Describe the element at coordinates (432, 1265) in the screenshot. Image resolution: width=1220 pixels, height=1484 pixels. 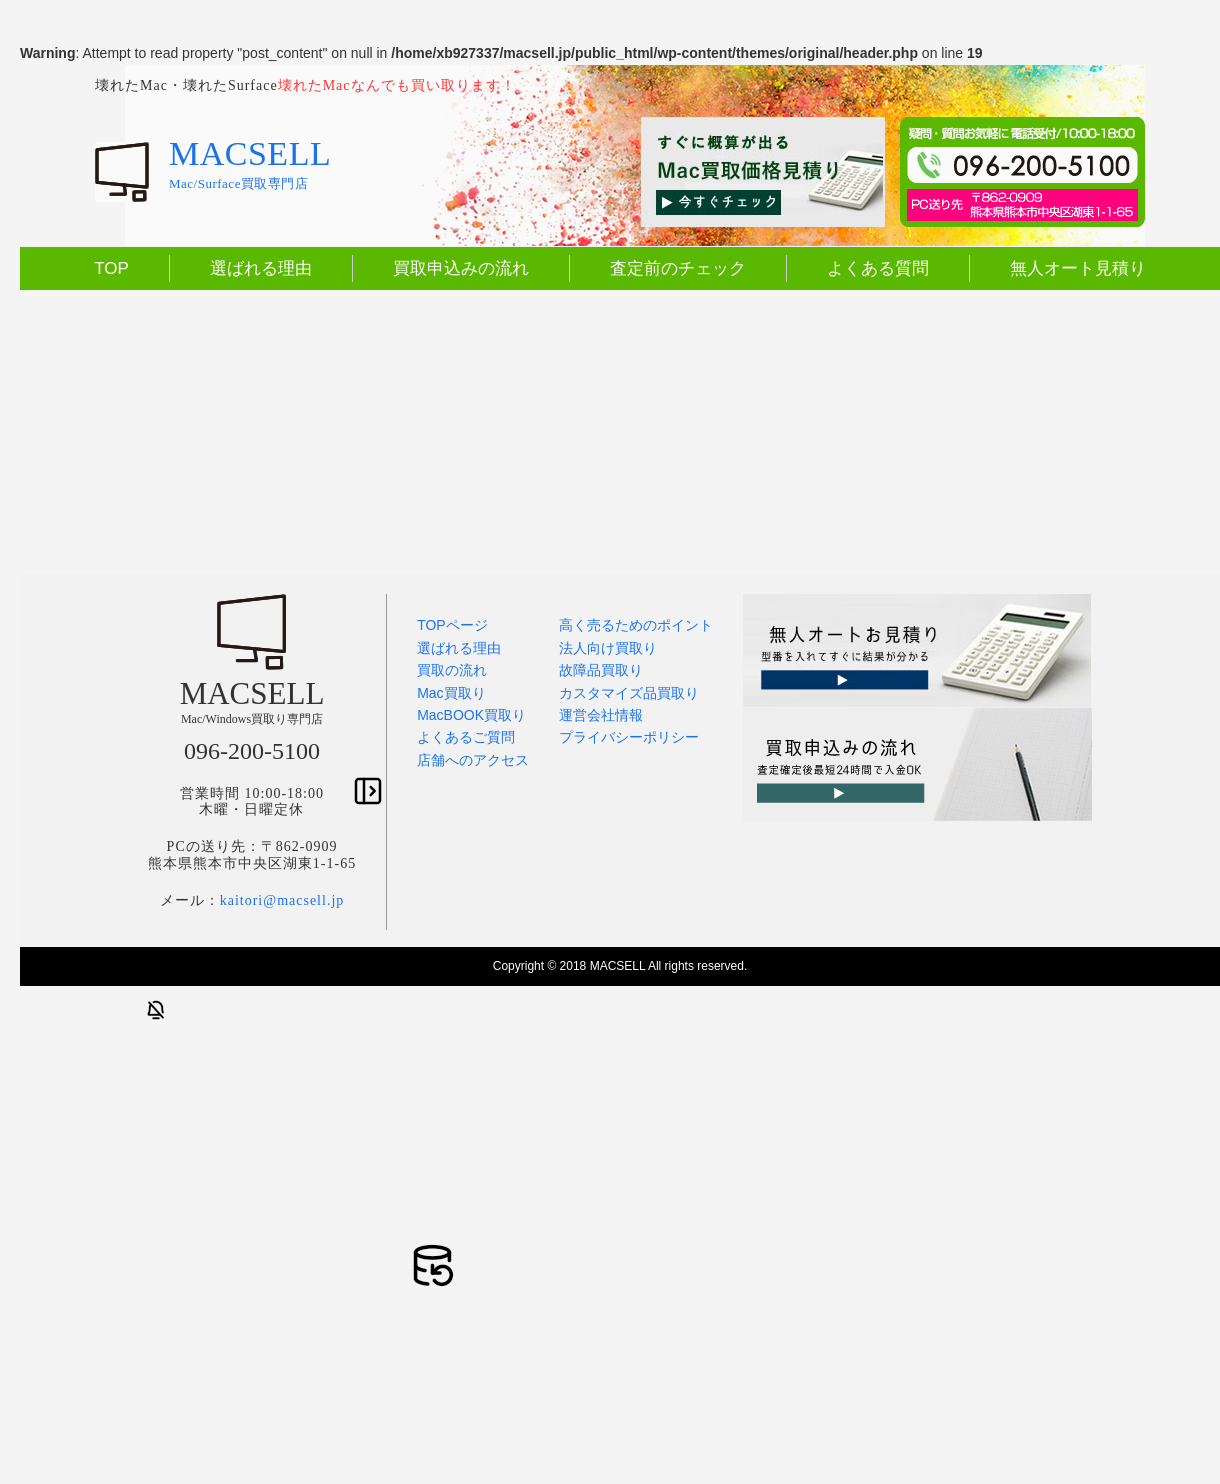
I see `restore database from backup` at that location.